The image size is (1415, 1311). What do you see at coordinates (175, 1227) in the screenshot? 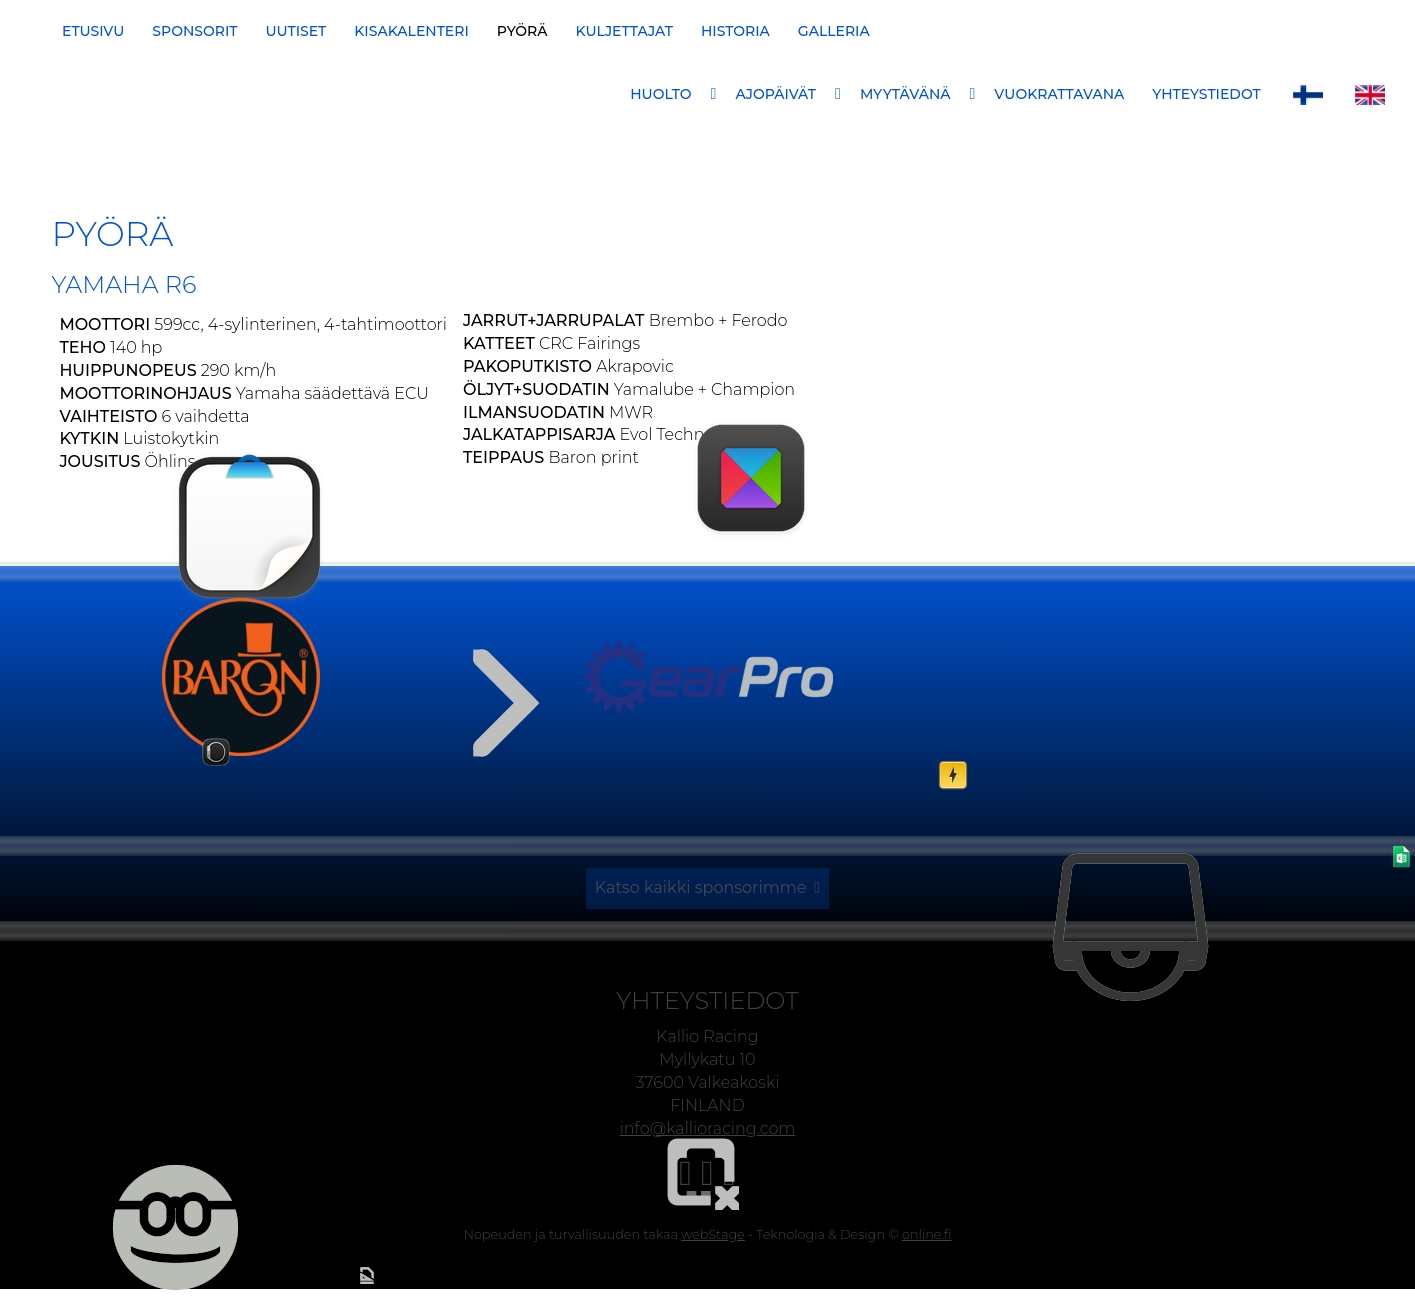
I see `indicates a nerdy or intellectual reaction` at bounding box center [175, 1227].